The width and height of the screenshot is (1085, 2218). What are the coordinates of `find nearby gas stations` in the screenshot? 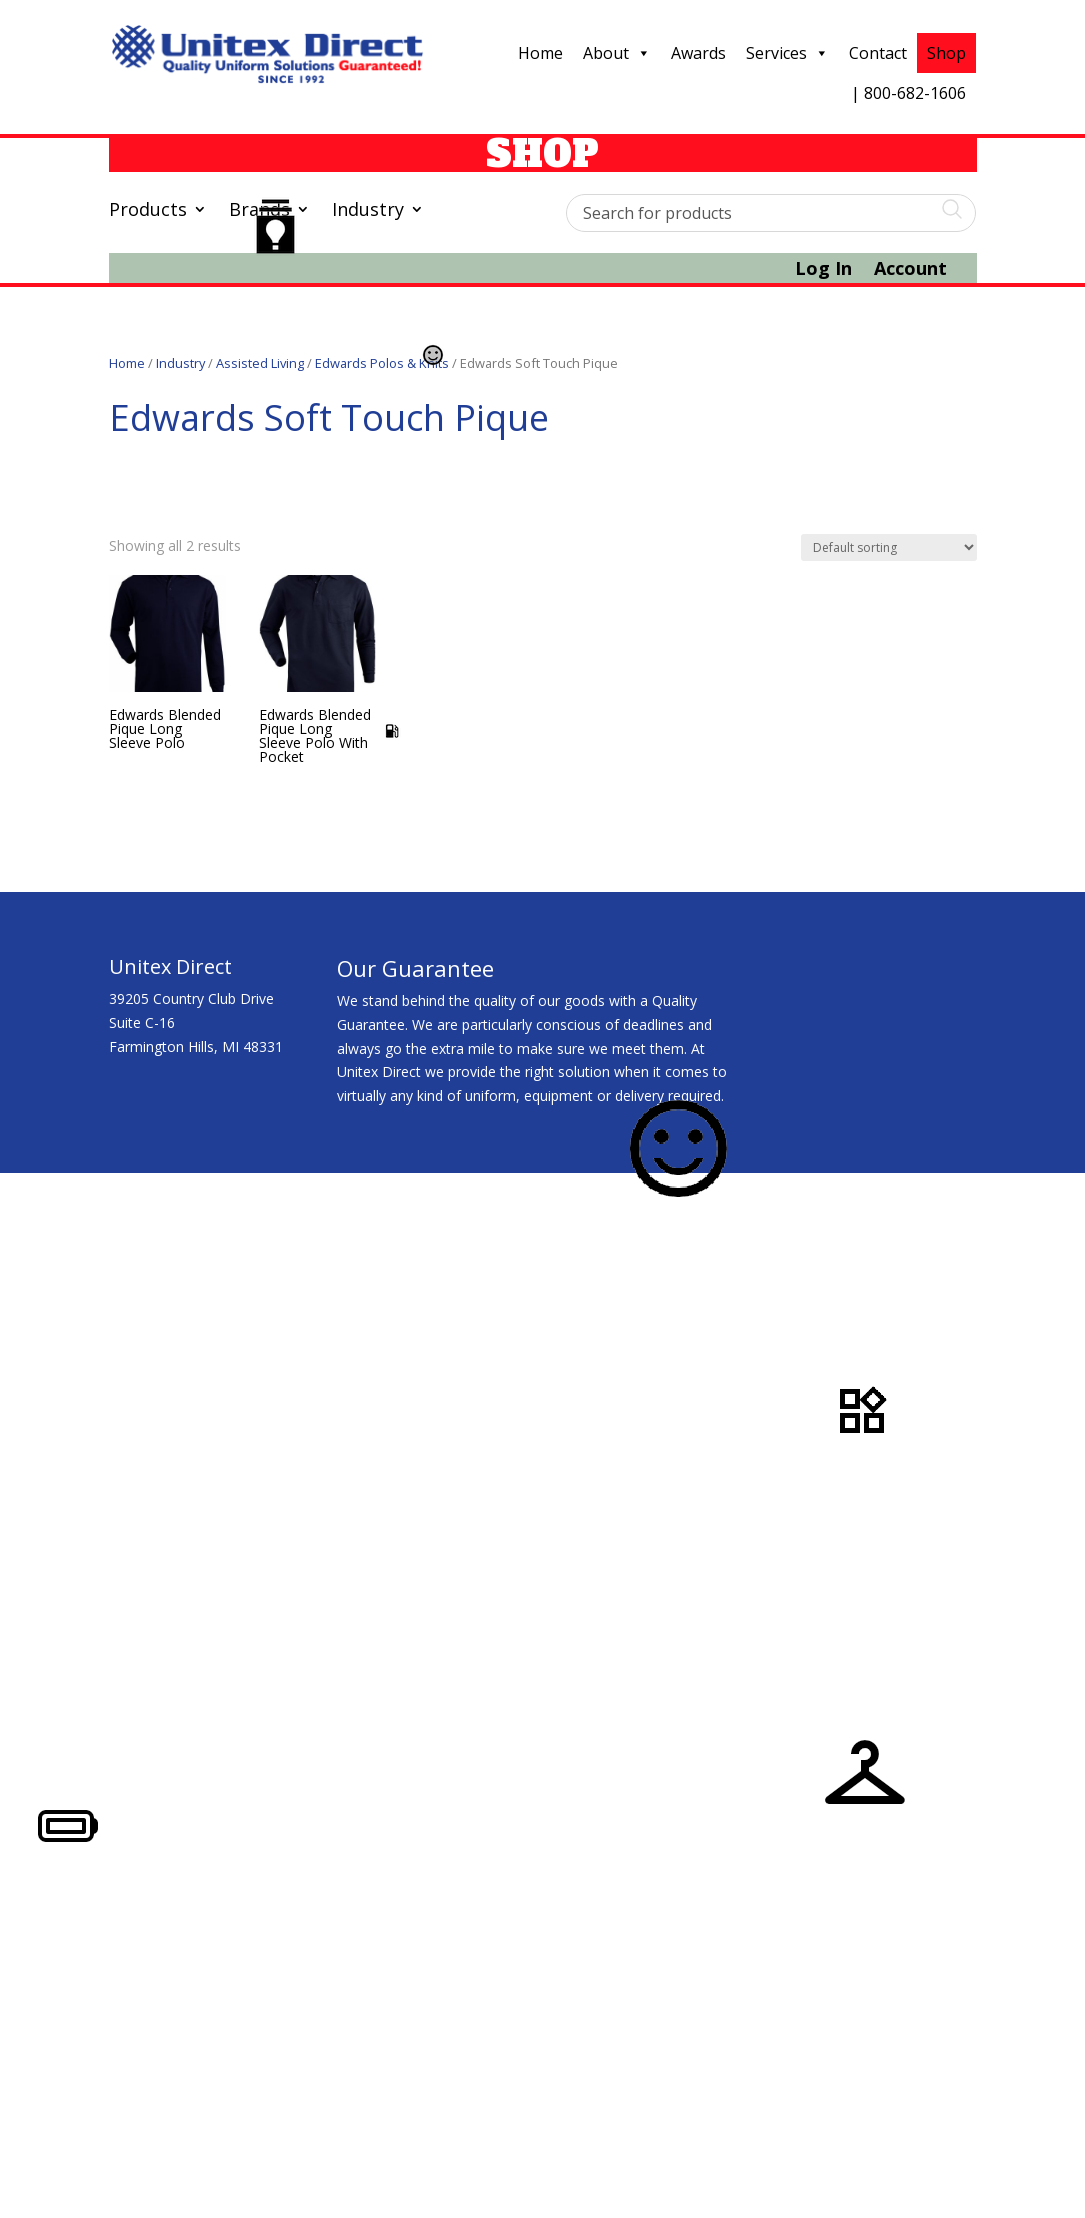 It's located at (392, 731).